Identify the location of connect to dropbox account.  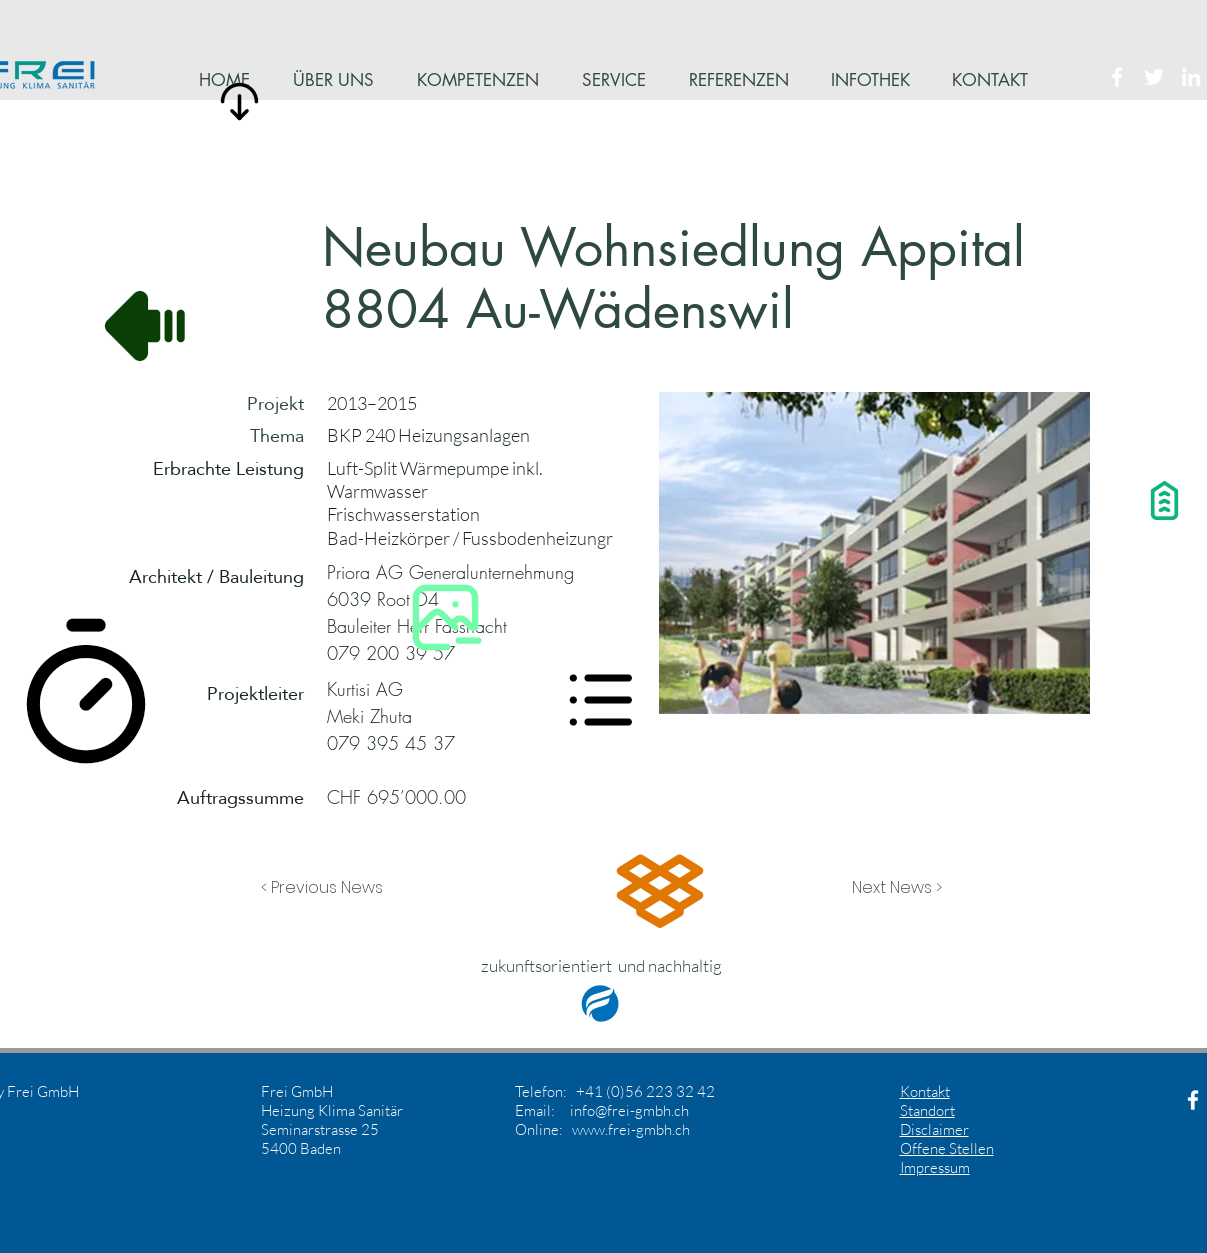
(660, 889).